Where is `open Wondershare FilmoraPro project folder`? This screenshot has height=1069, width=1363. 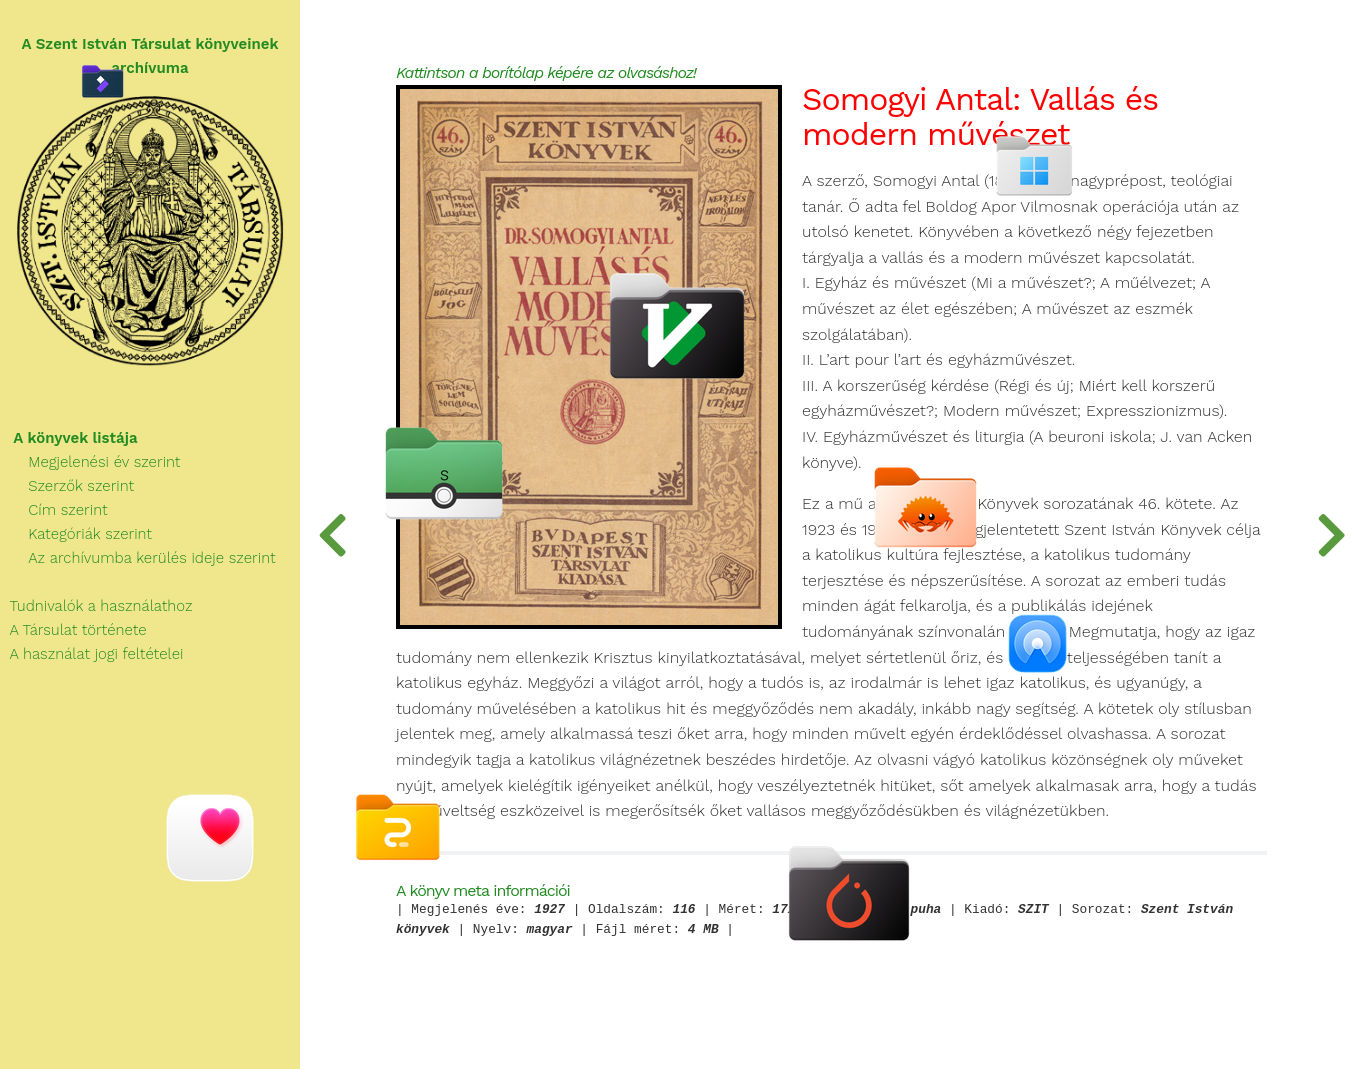
open Wondershare FilmoraPro project folder is located at coordinates (102, 82).